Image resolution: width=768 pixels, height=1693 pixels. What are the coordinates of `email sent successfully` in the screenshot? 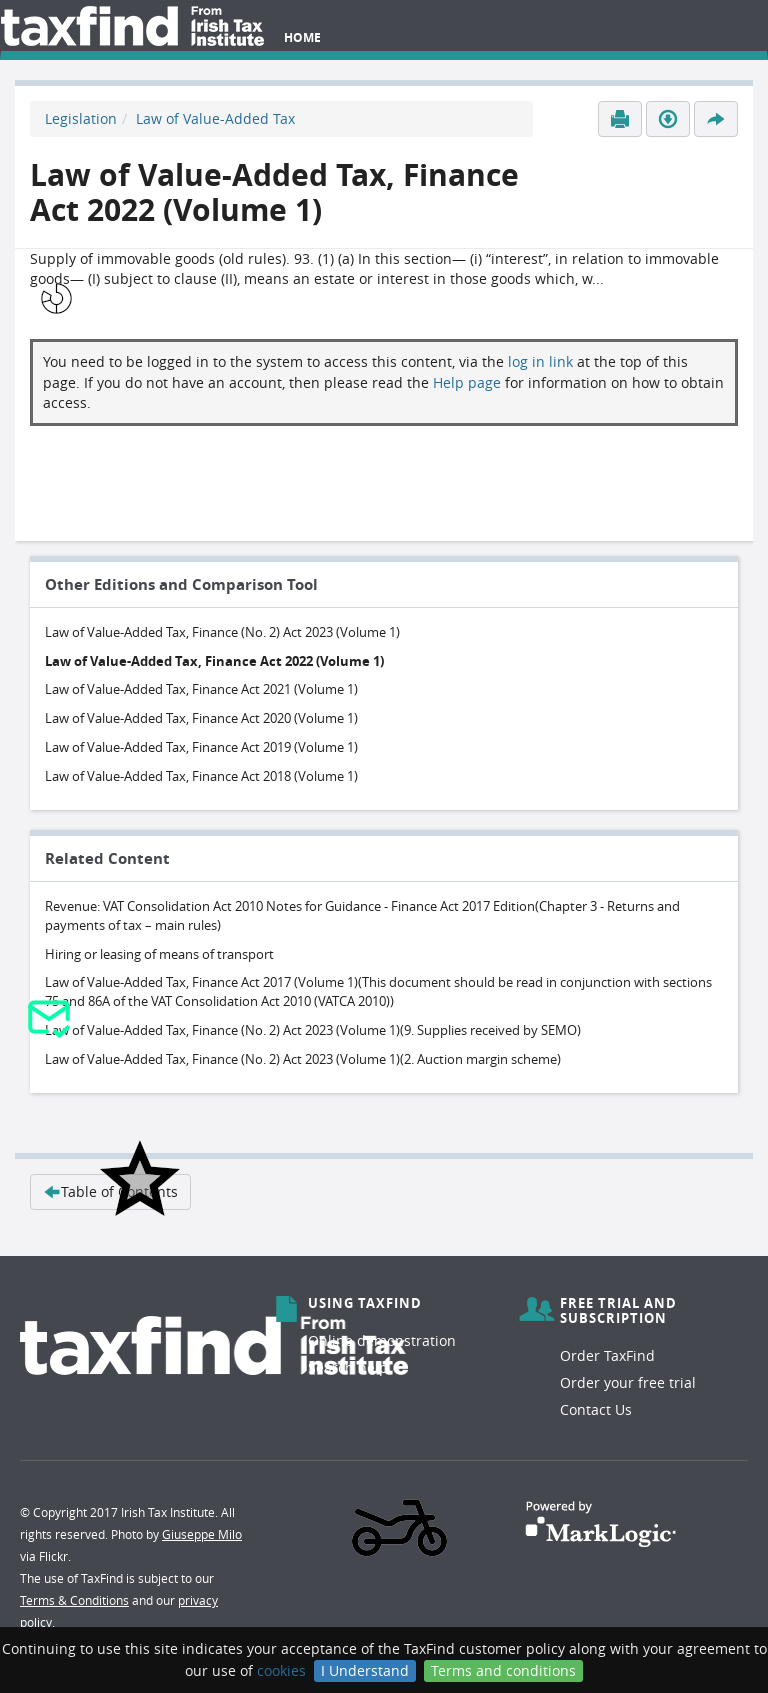 It's located at (49, 1017).